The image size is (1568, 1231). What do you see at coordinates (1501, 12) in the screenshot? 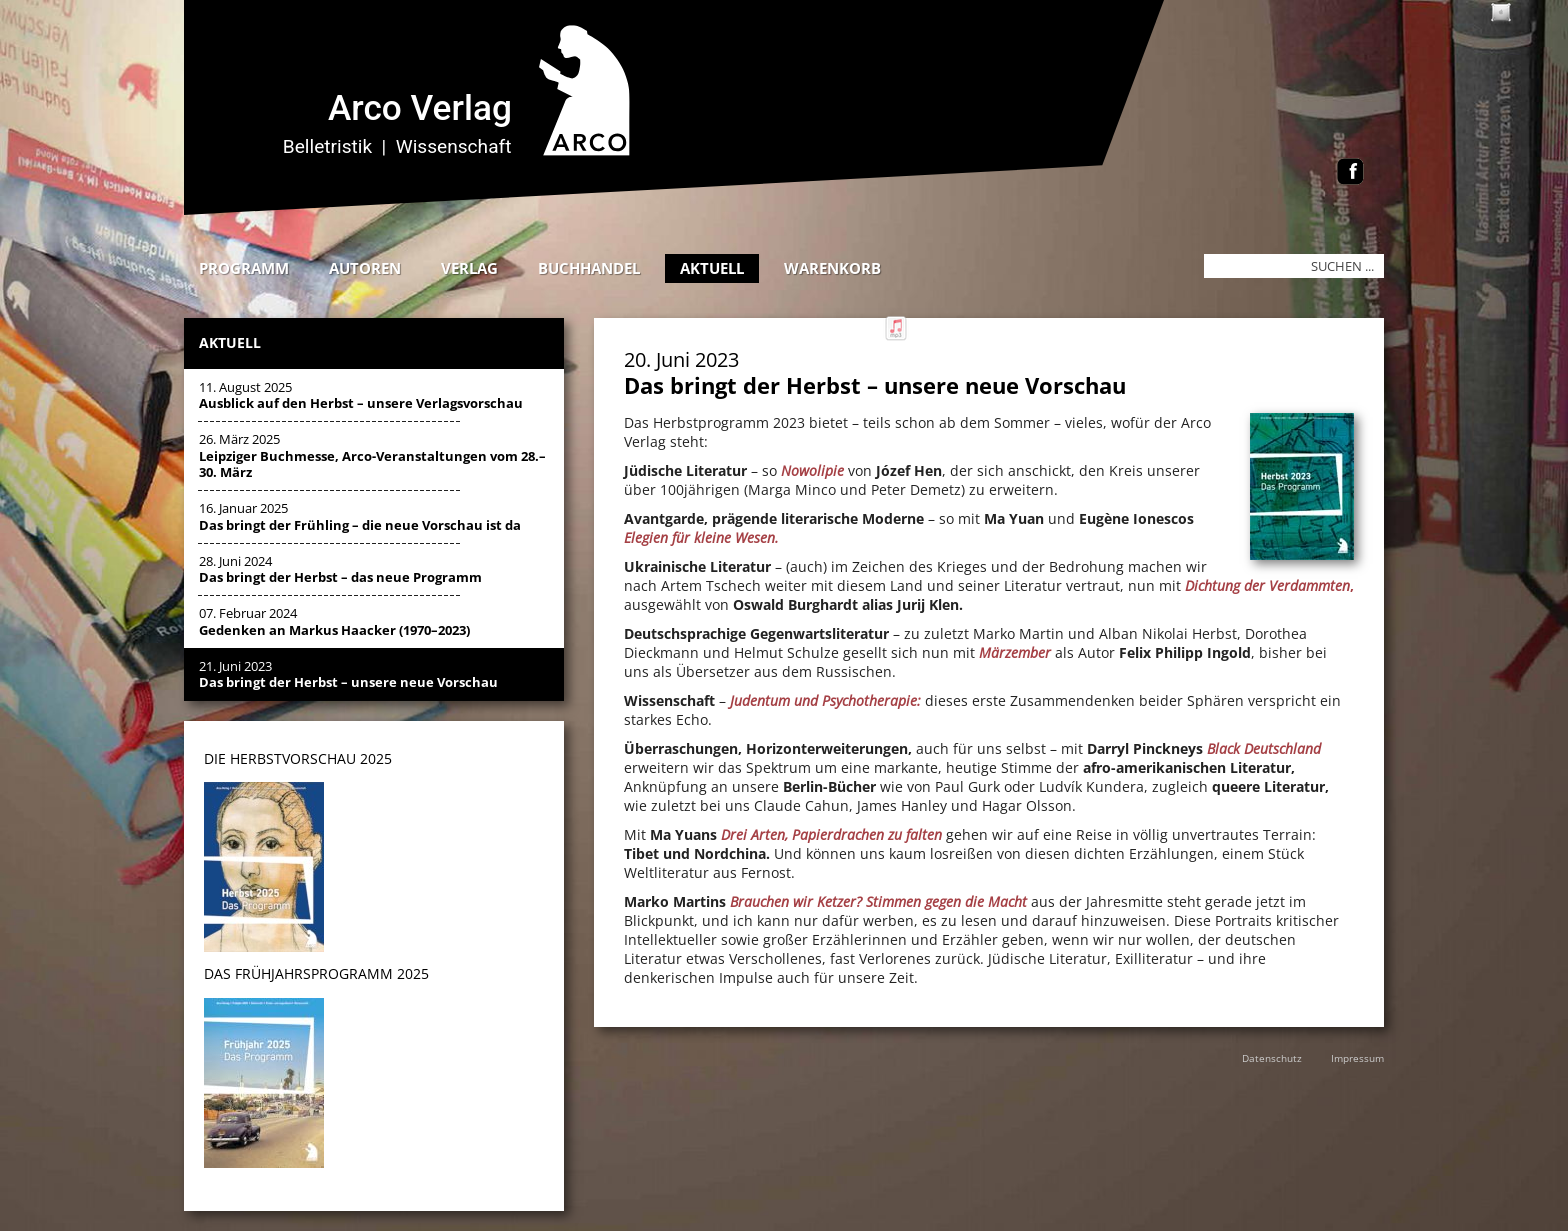
I see `indicates a power mac g4 quicksilver device` at bounding box center [1501, 12].